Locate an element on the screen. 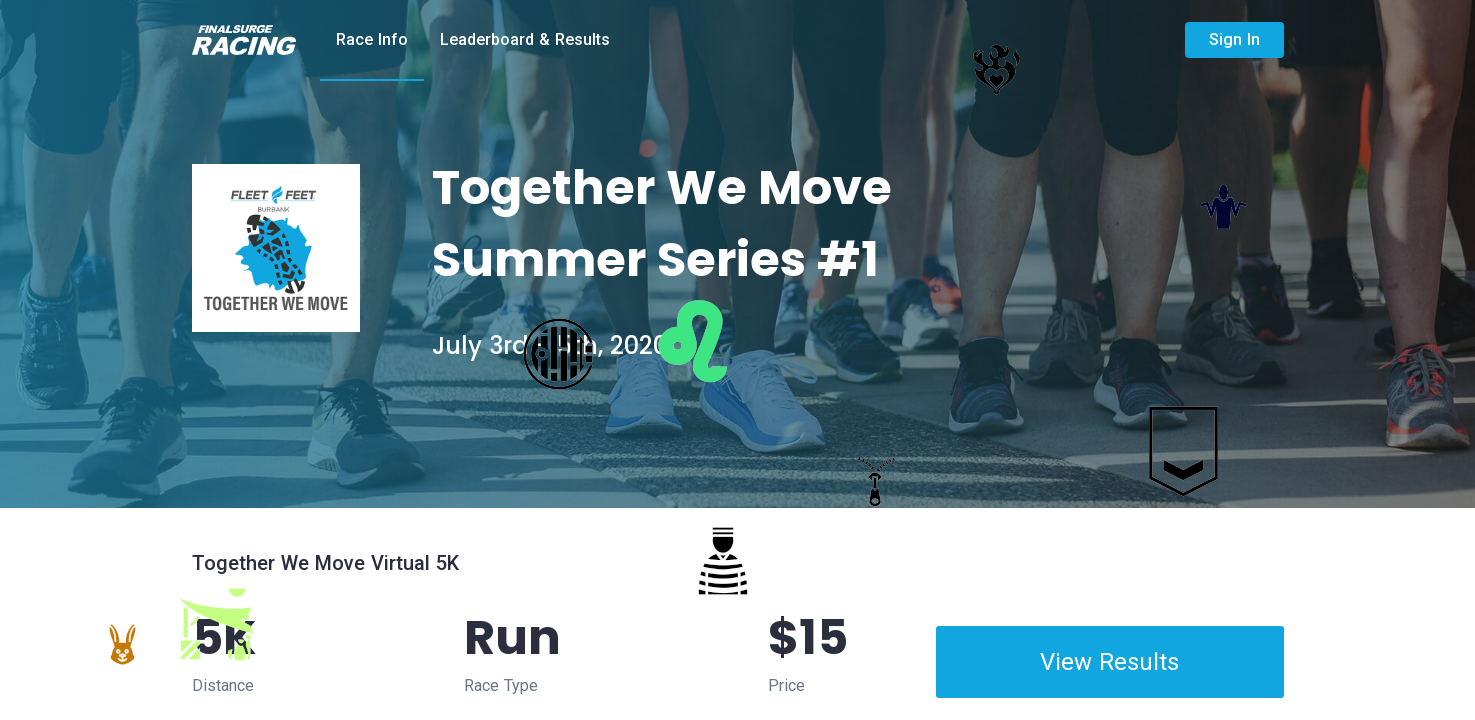  indicates heartburn or acid reflux symptom is located at coordinates (995, 69).